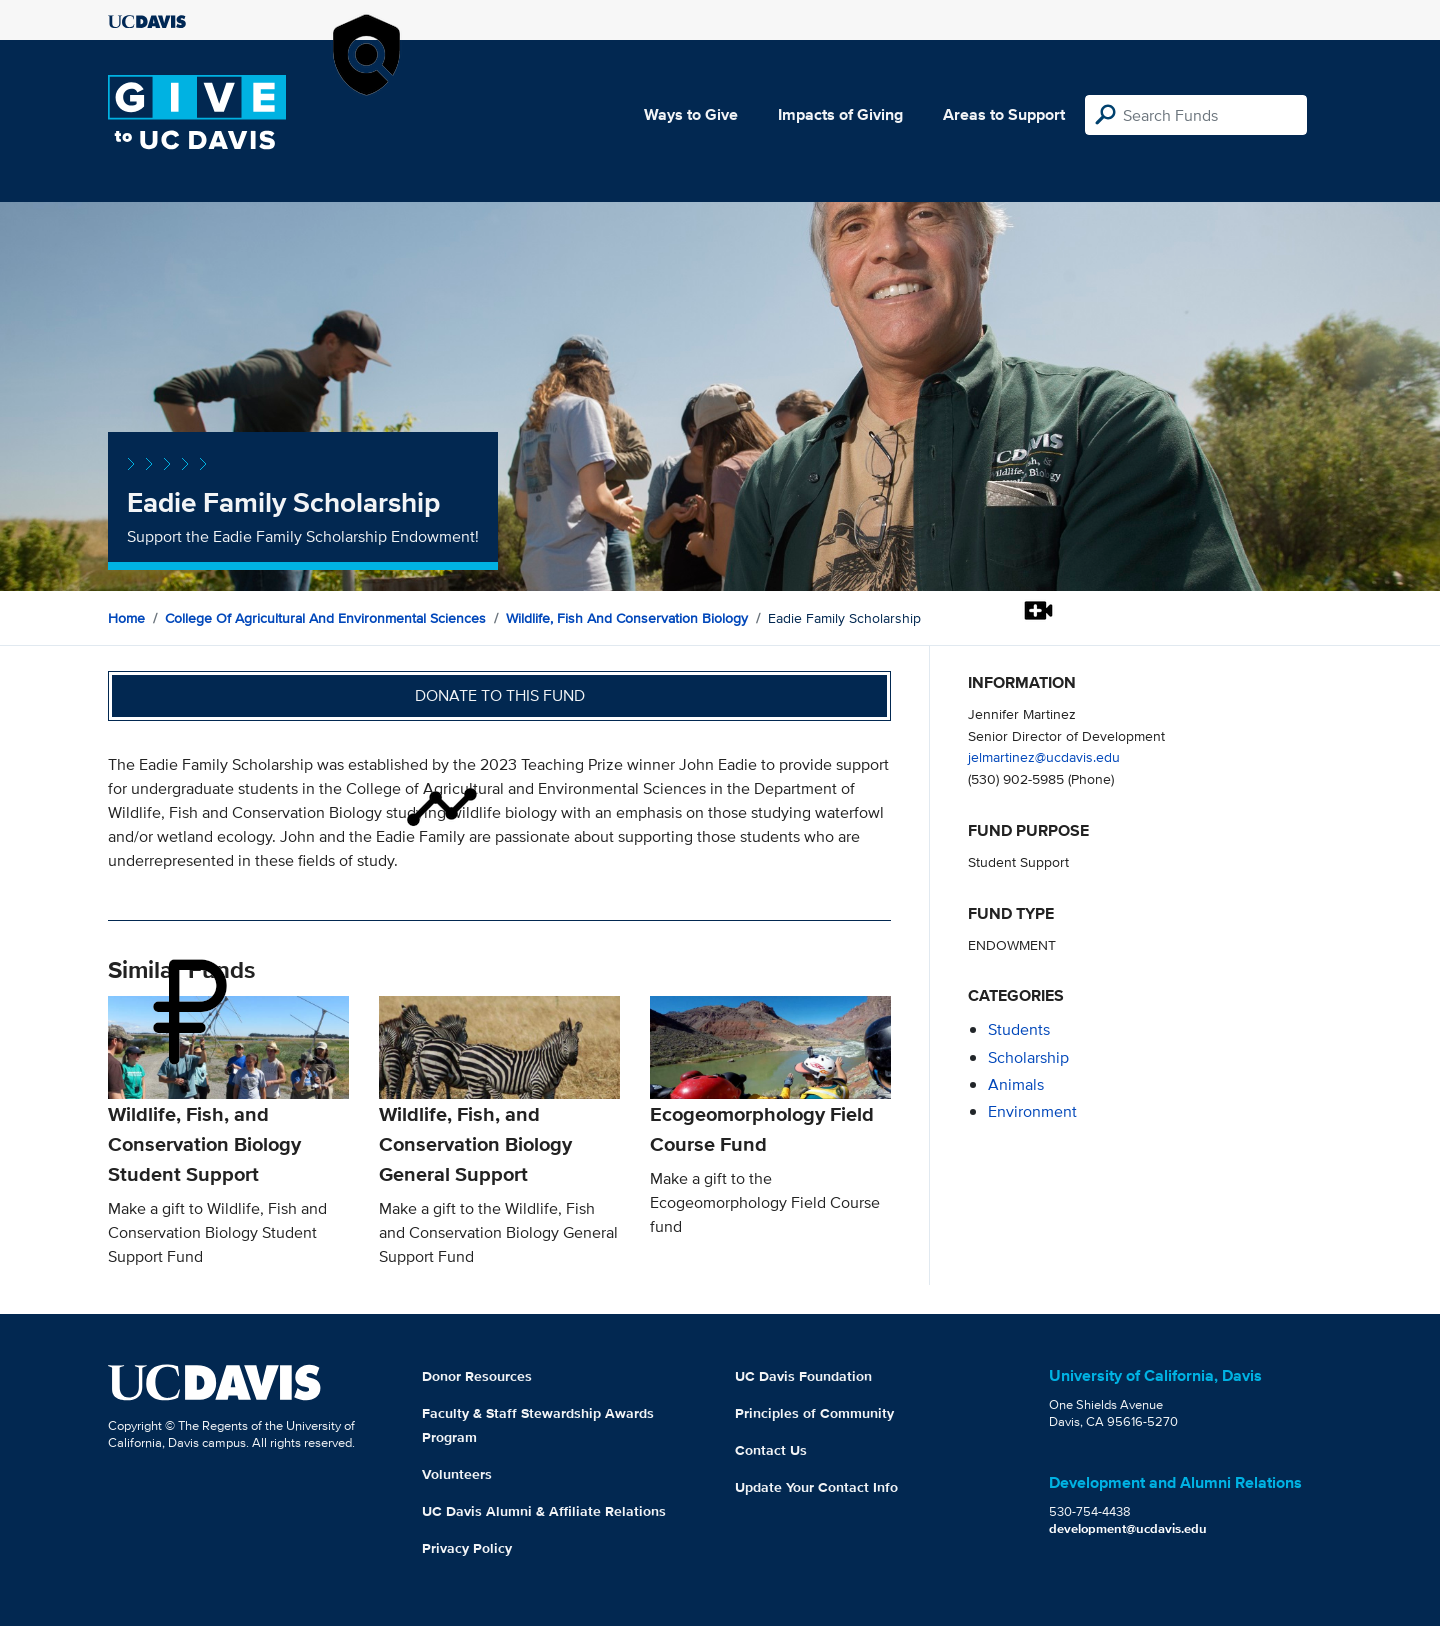 The height and width of the screenshot is (1626, 1440). What do you see at coordinates (1038, 610) in the screenshot?
I see `start a new video call` at bounding box center [1038, 610].